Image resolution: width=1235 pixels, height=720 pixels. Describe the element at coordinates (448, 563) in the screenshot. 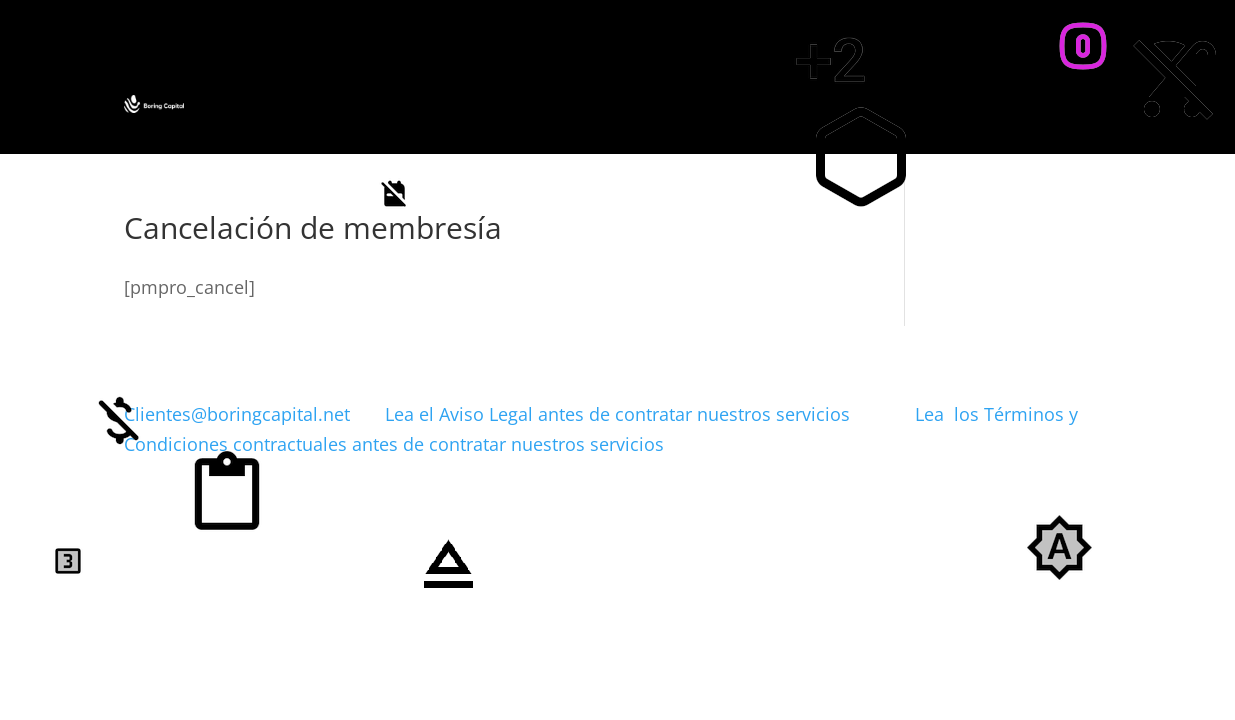

I see `eject a disc or removable media` at that location.